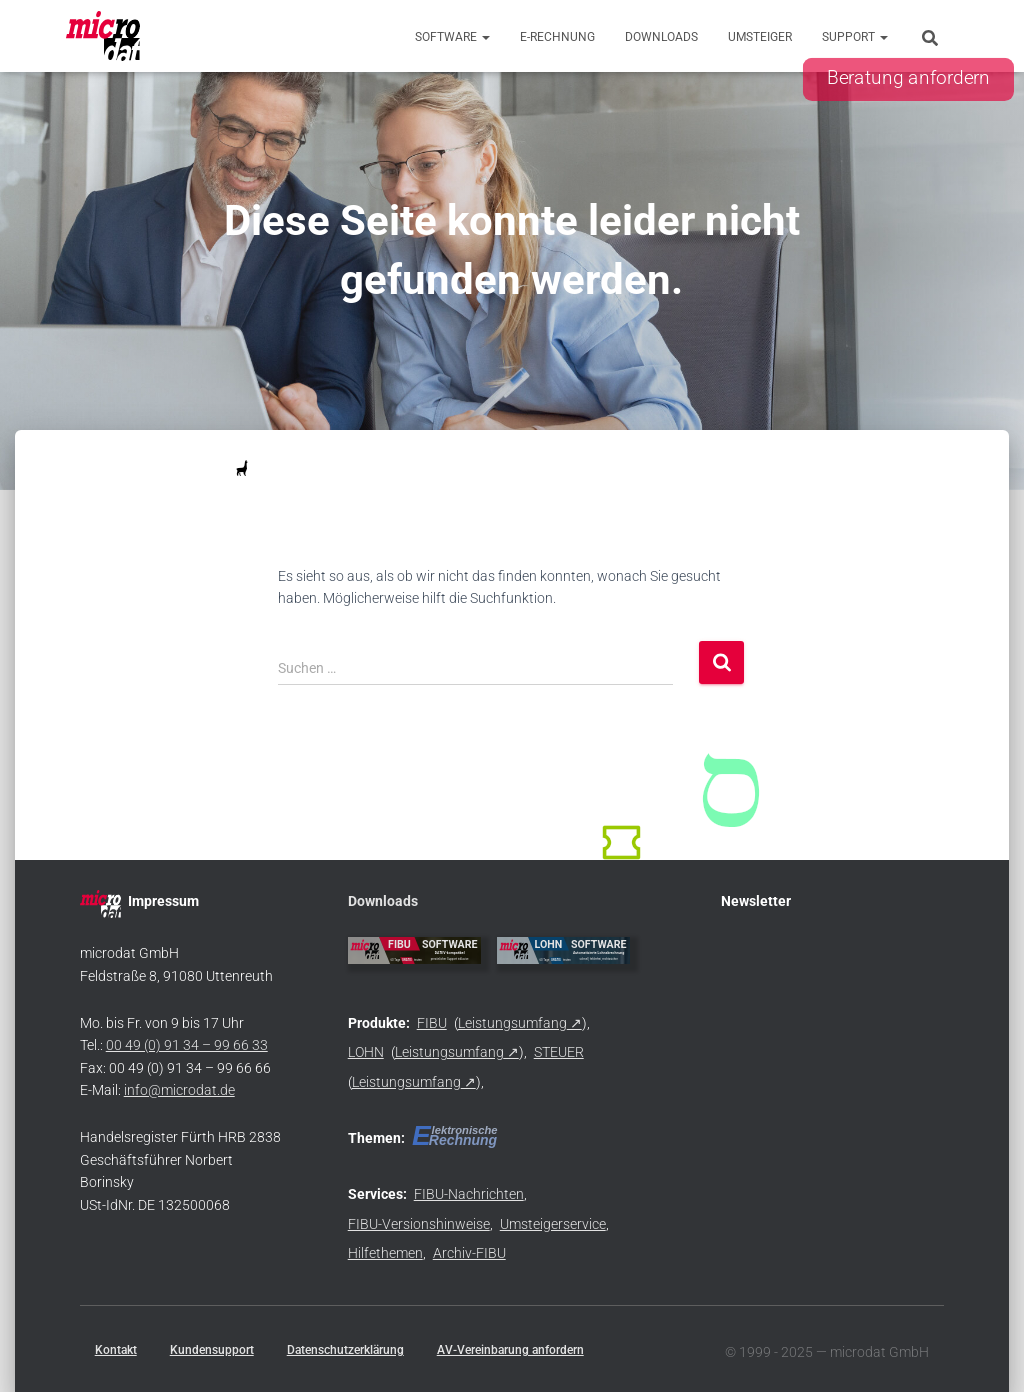  I want to click on open the Sefaria app, so click(731, 790).